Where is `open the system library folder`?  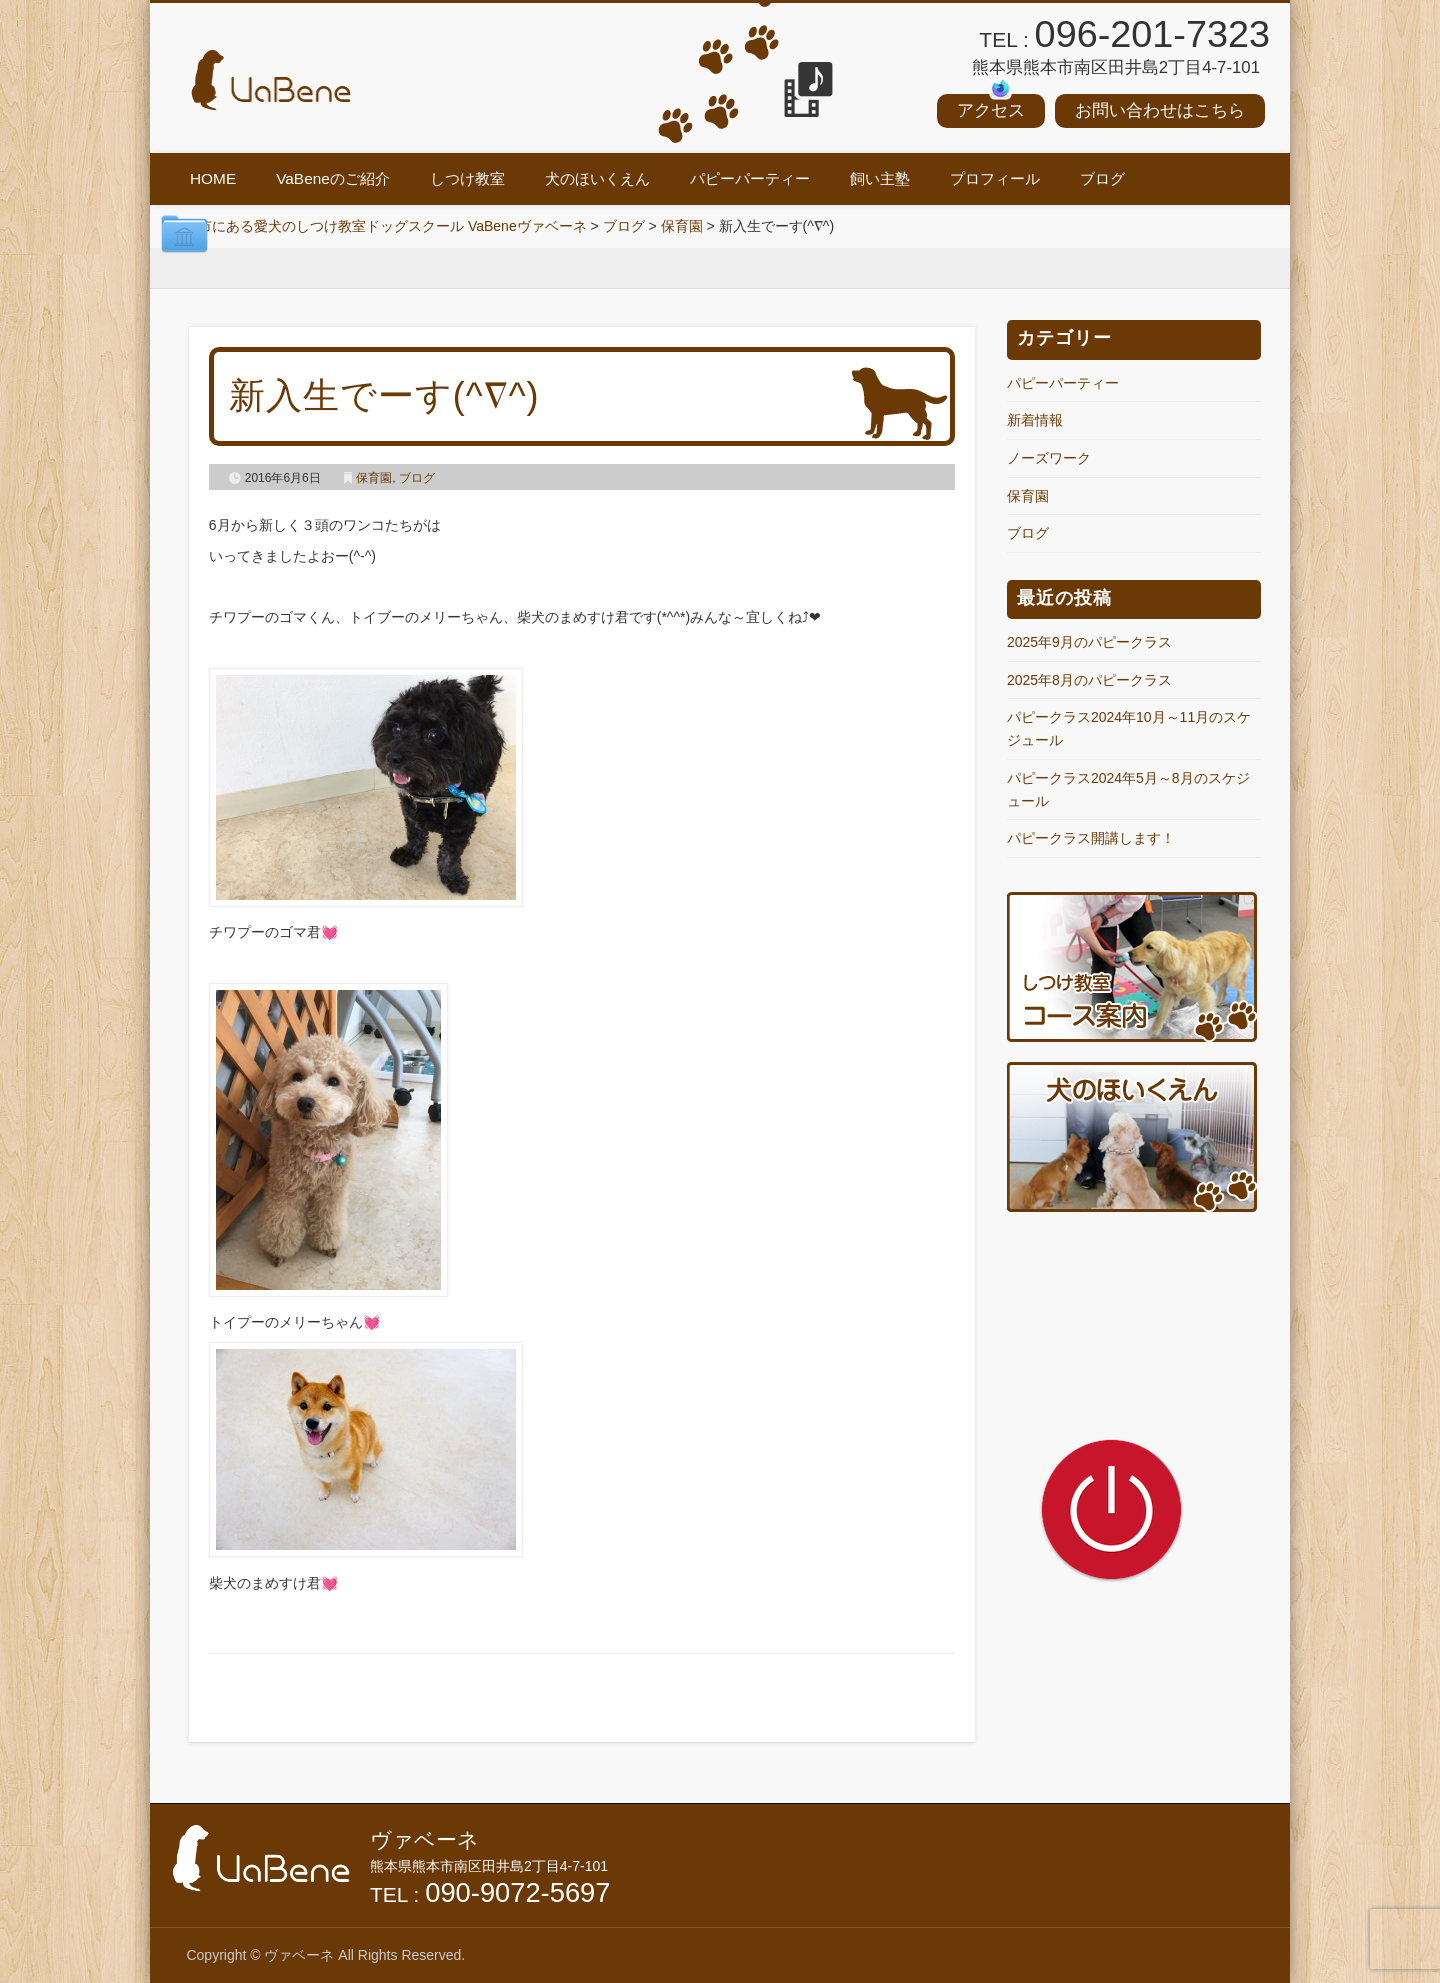 open the system library folder is located at coordinates (184, 233).